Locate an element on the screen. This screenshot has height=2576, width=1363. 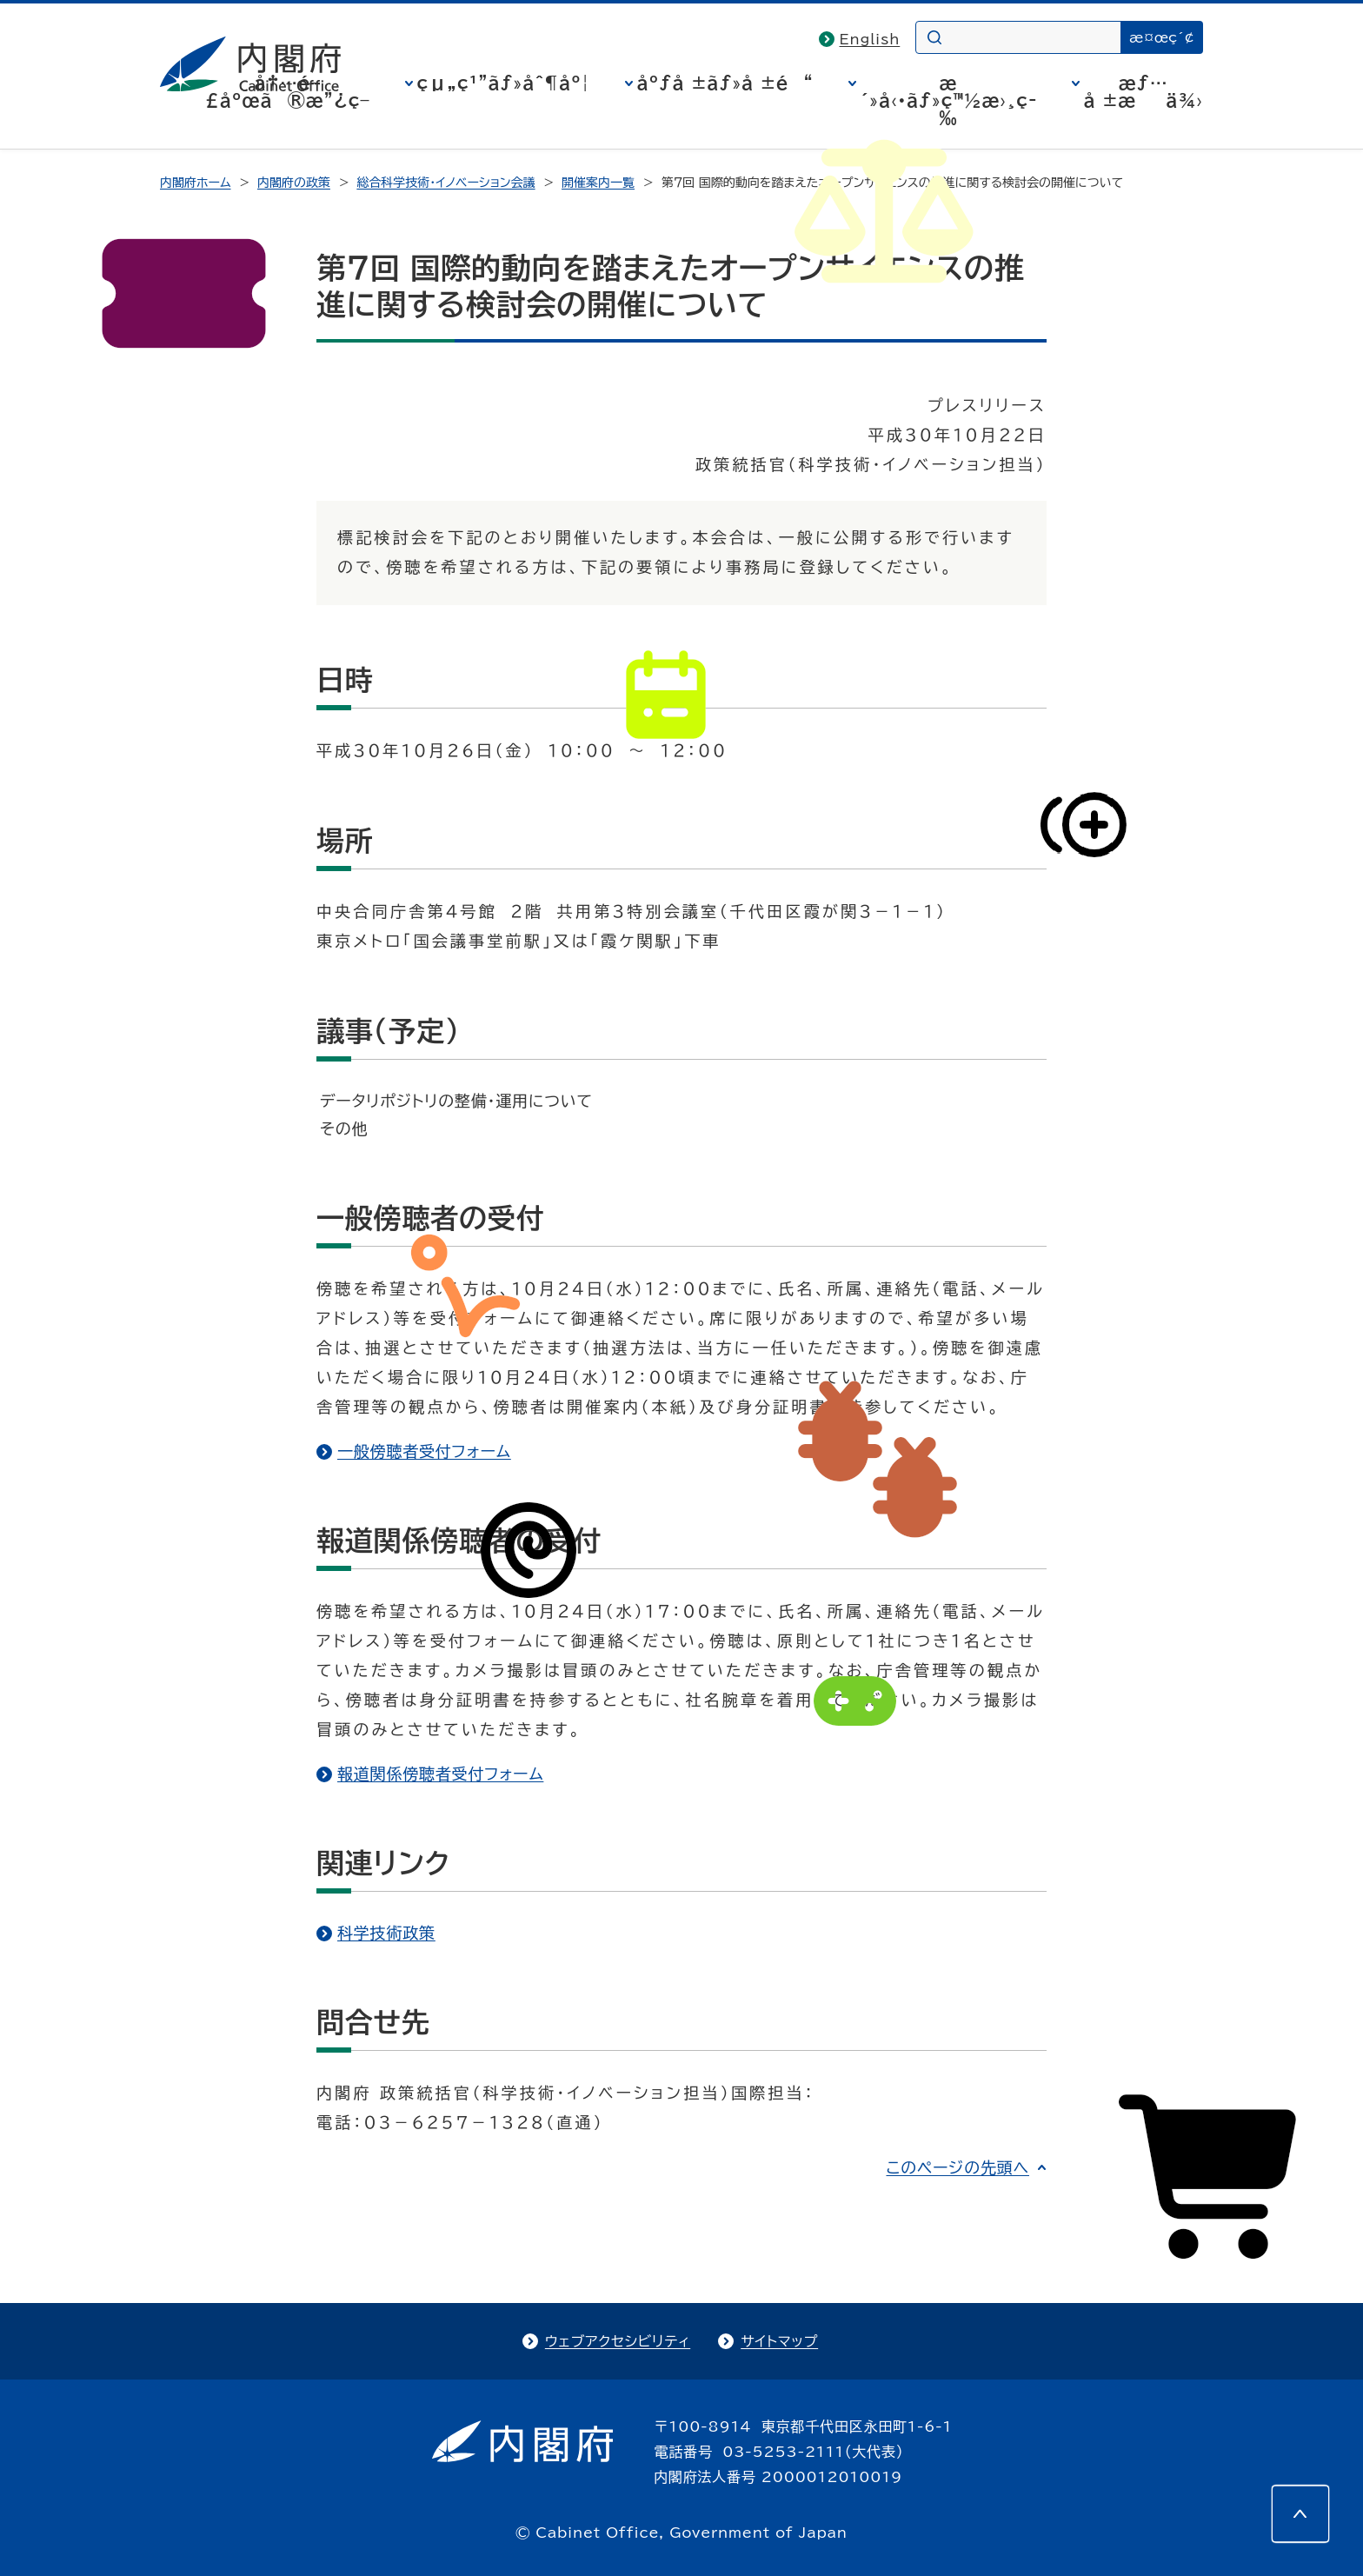
debian linux operating system logo is located at coordinates (529, 1550).